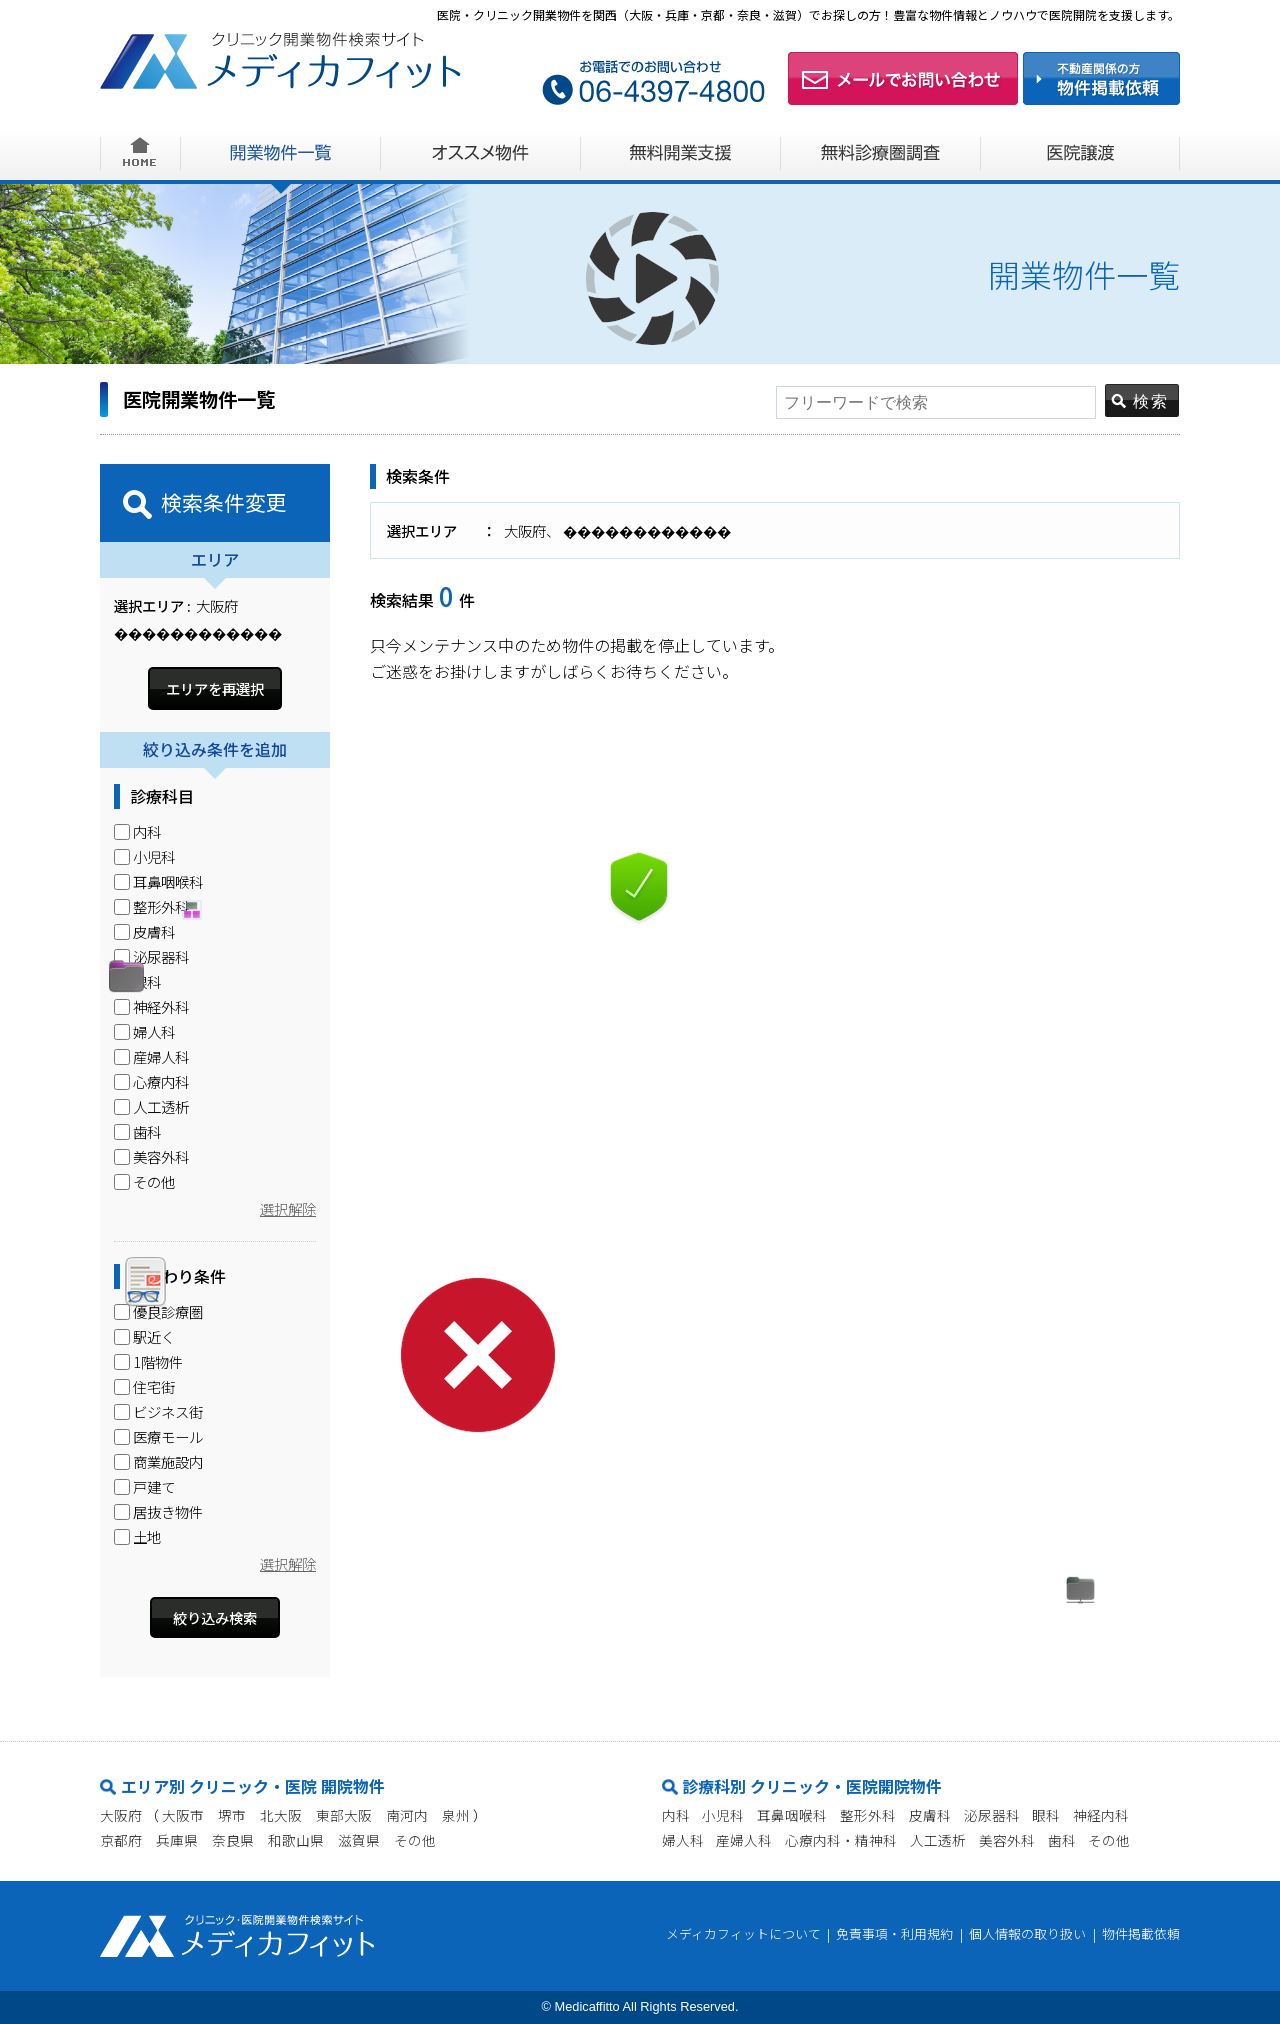 This screenshot has height=2024, width=1280. I want to click on indicates high security status or strong protection enabled, so click(639, 889).